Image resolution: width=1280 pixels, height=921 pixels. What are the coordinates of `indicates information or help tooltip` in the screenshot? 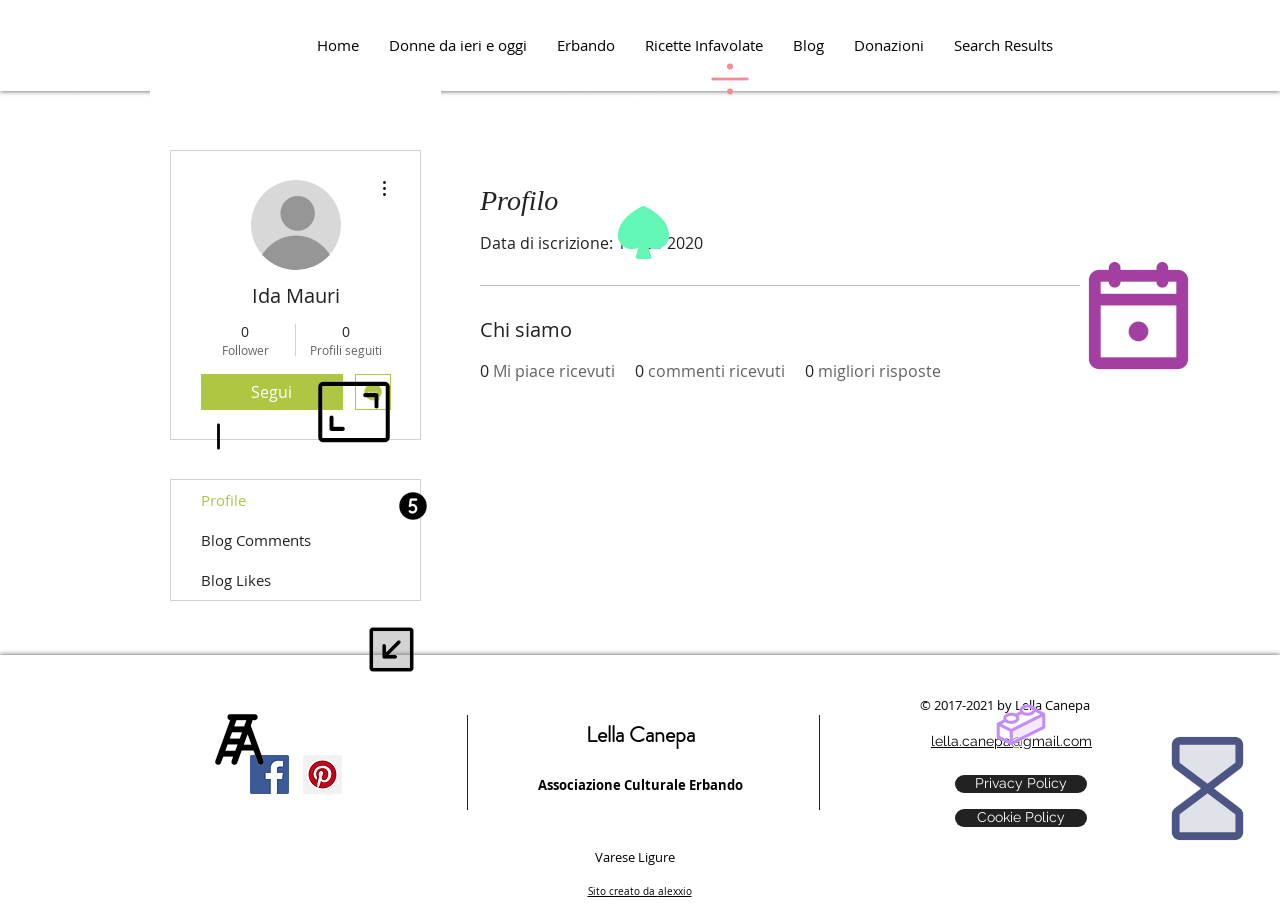 It's located at (218, 436).